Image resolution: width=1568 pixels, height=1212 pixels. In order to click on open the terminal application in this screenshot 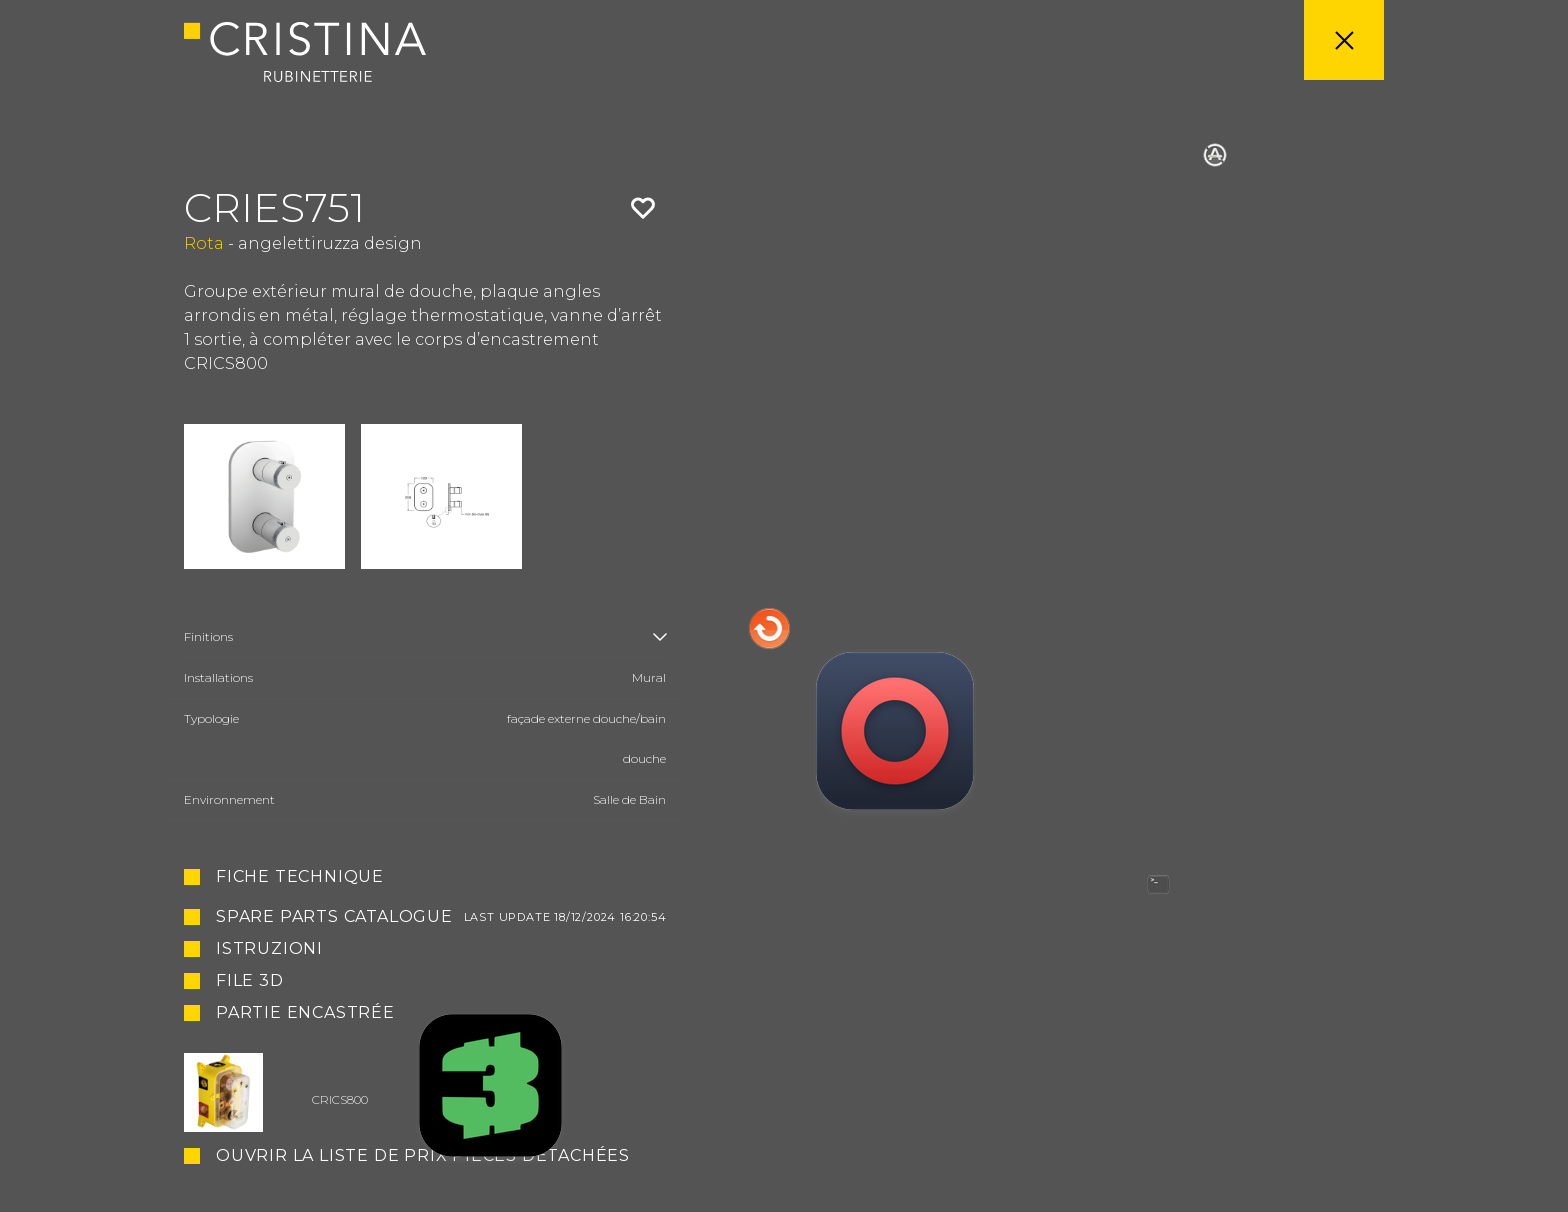, I will do `click(1158, 884)`.